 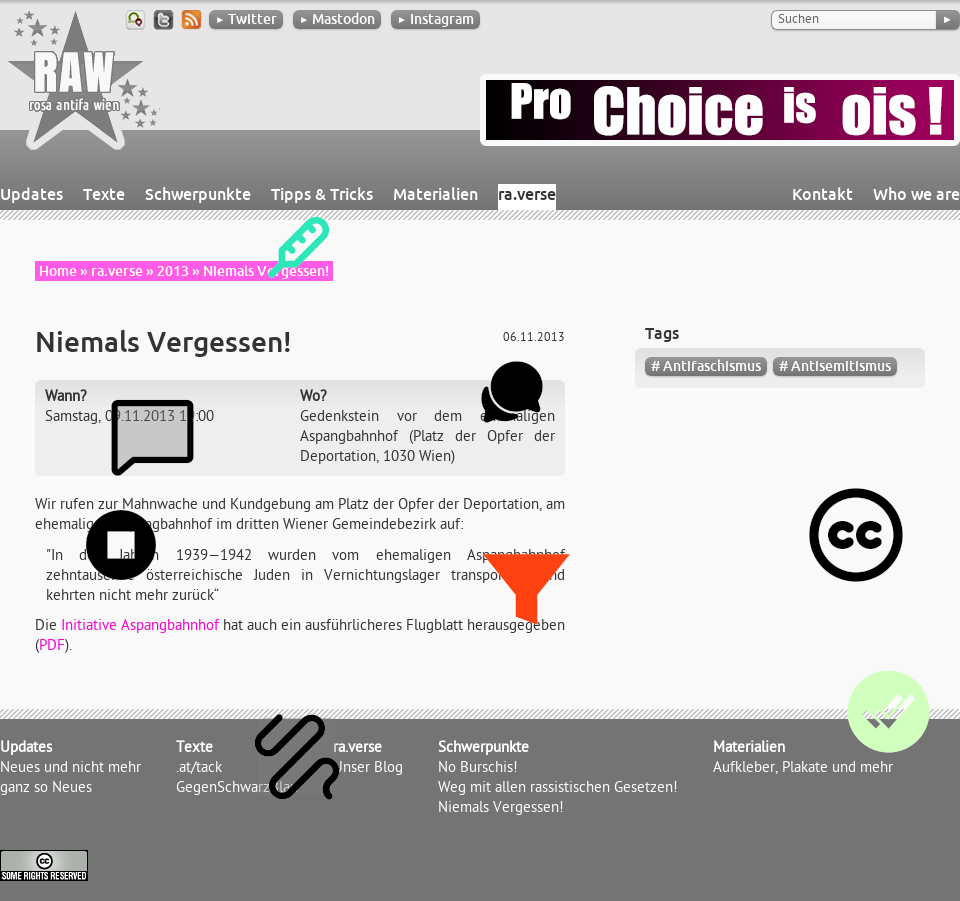 What do you see at coordinates (121, 545) in the screenshot?
I see `stop media playback` at bounding box center [121, 545].